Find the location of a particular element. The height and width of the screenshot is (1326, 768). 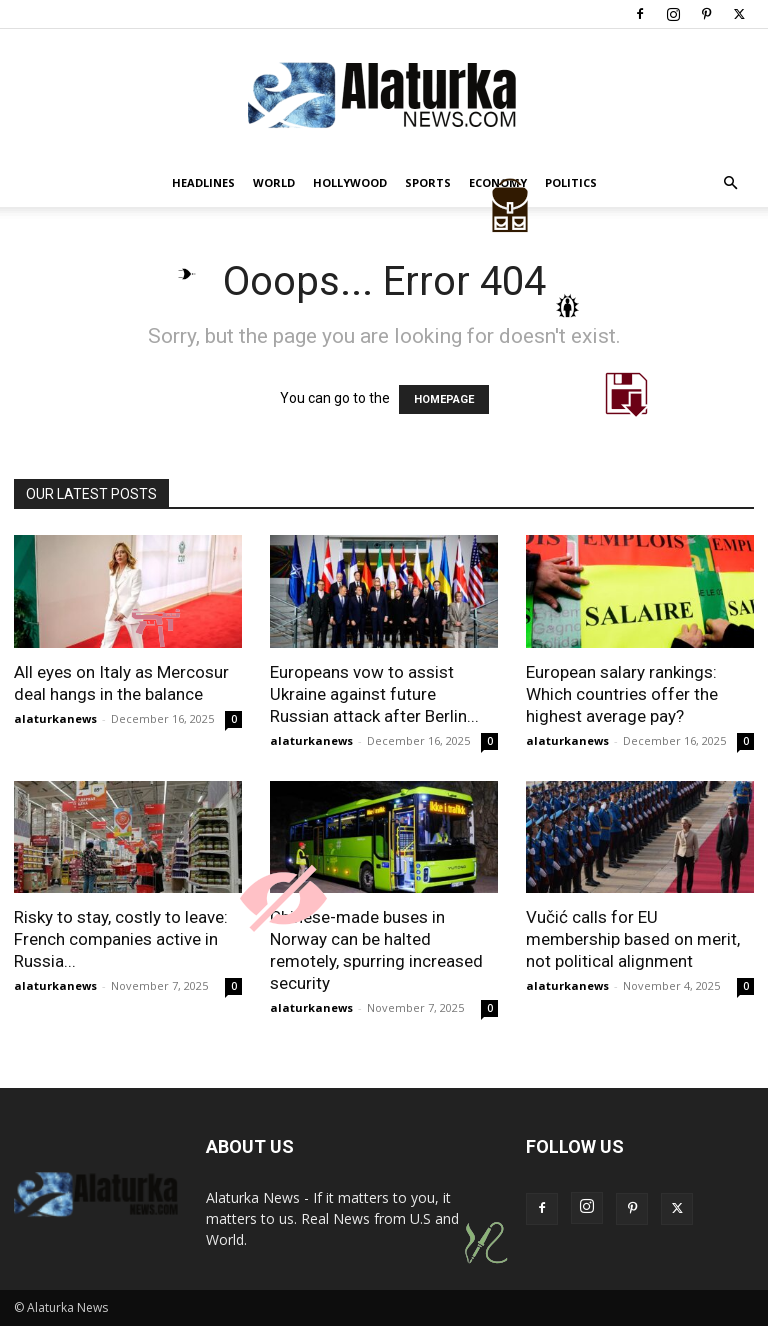

access soldering or electronics tools is located at coordinates (485, 1243).